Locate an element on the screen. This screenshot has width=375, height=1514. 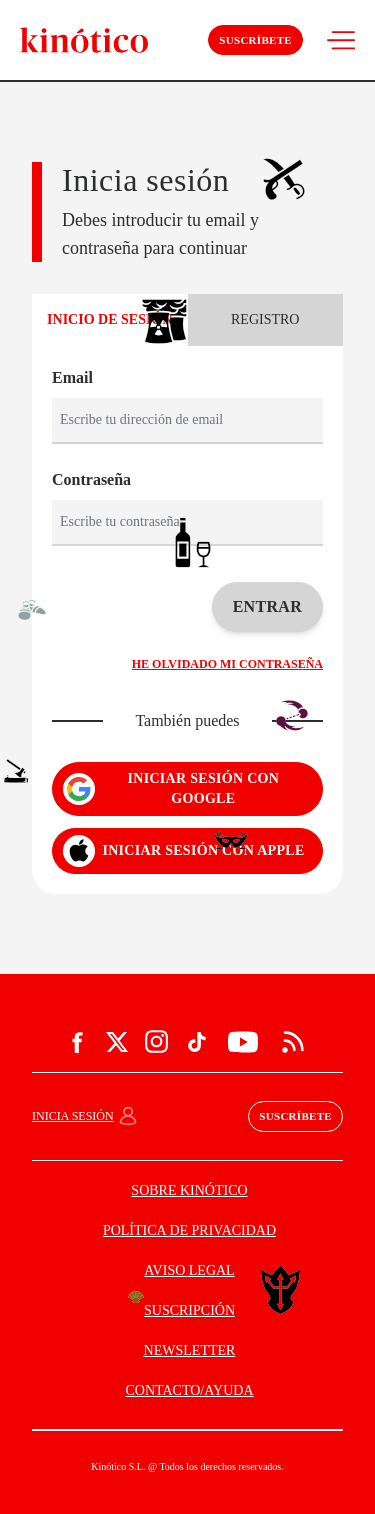
select trident shield weapon or defense item is located at coordinates (280, 1289).